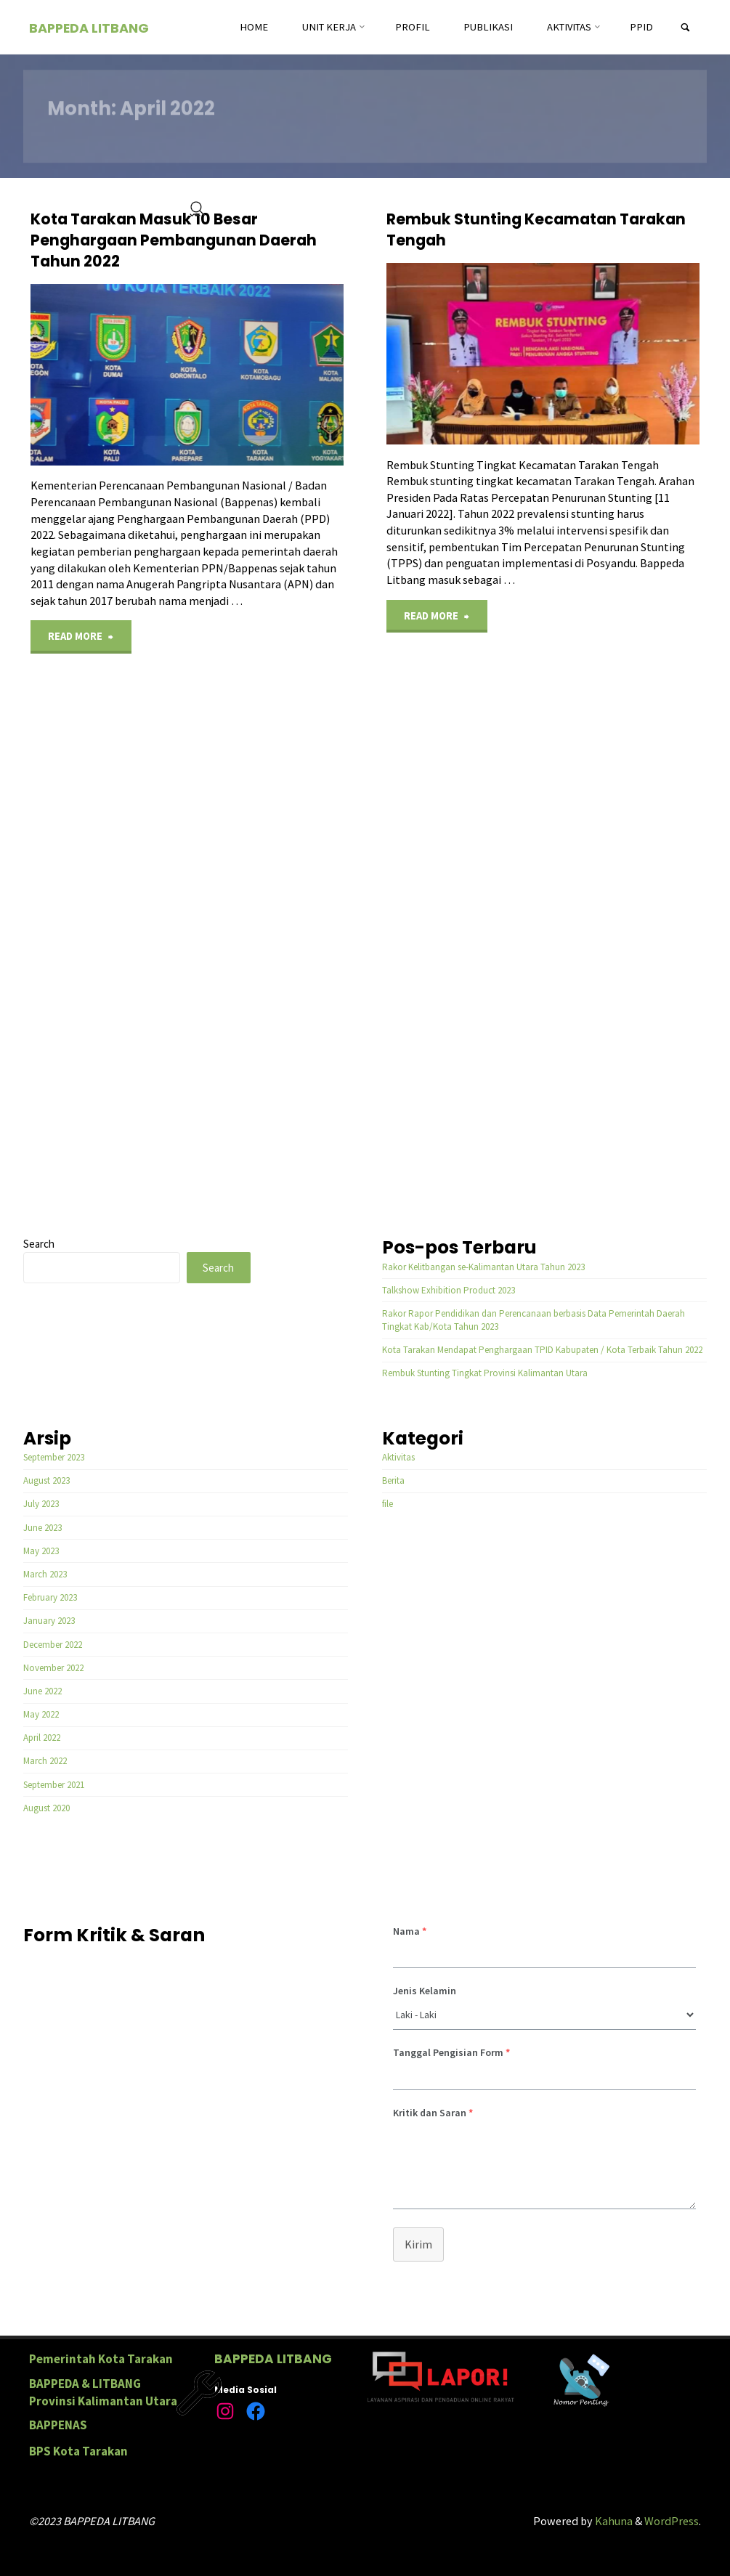 The image size is (730, 2576). Describe the element at coordinates (199, 2393) in the screenshot. I see `view or edit object properties` at that location.